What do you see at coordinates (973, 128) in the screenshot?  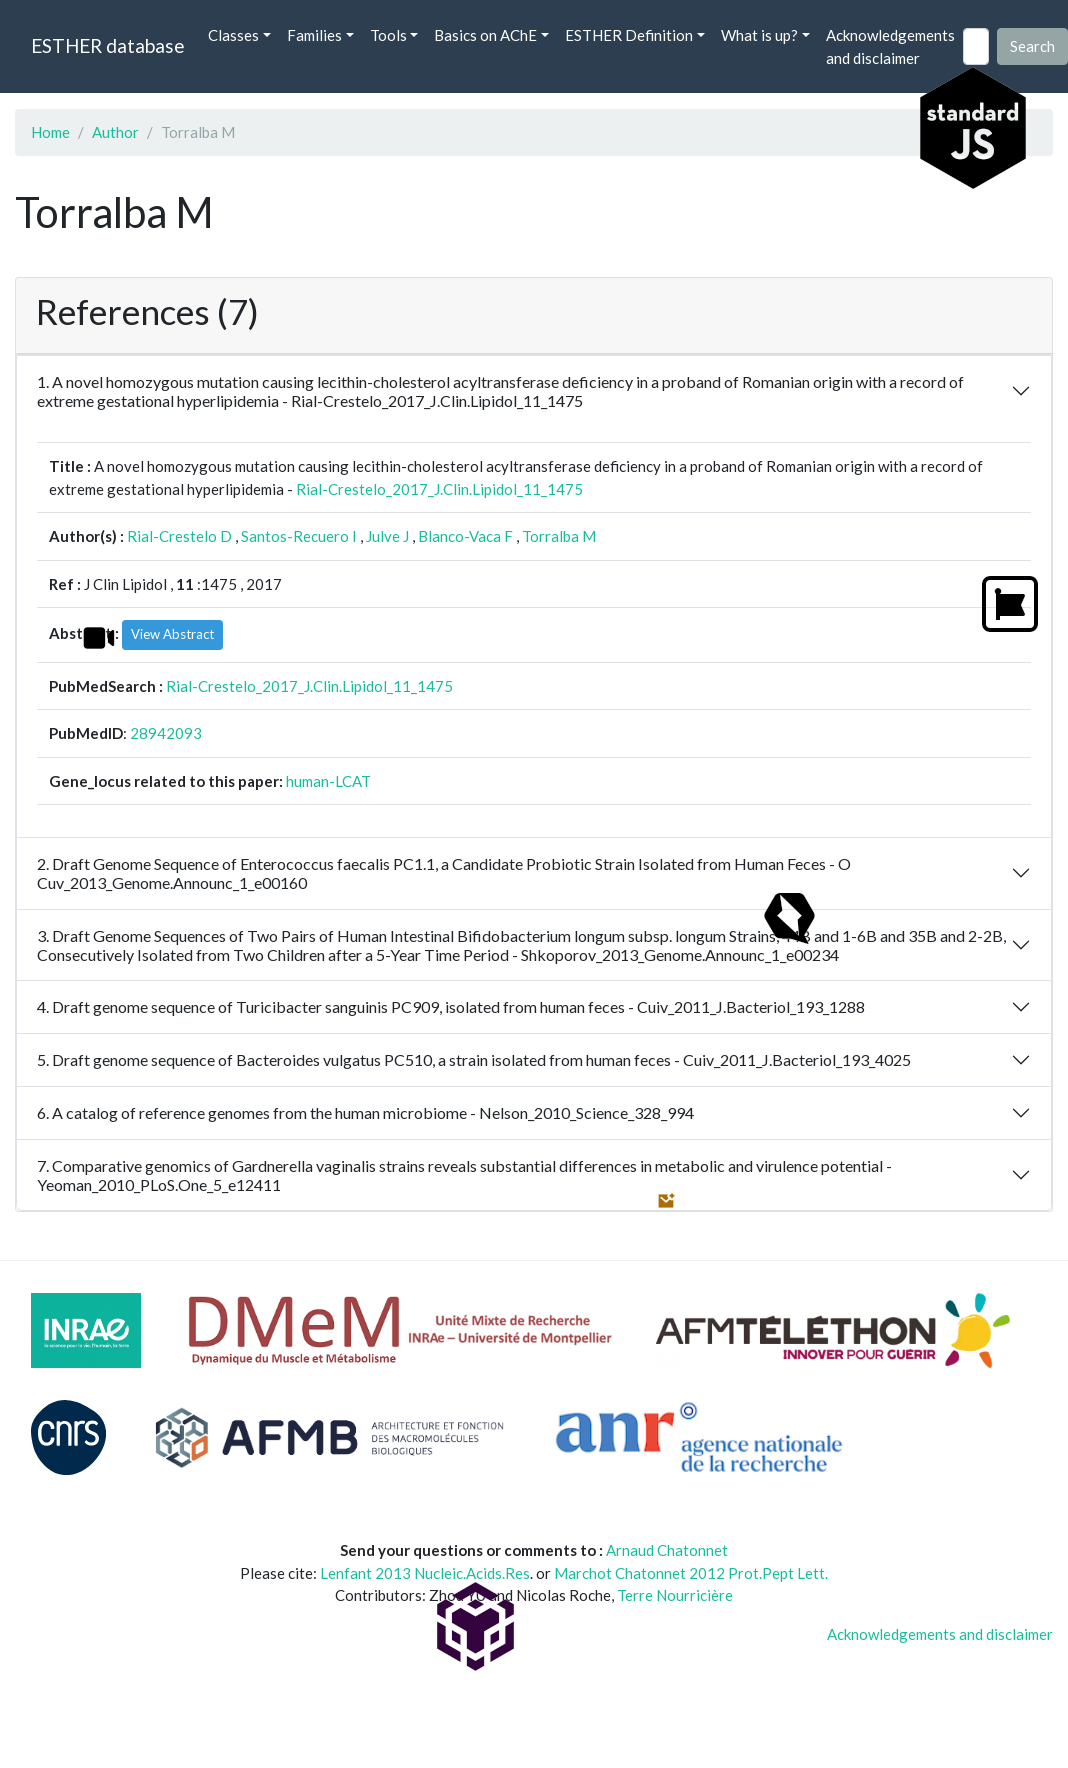 I see `standardjs javascript linting tool logo` at bounding box center [973, 128].